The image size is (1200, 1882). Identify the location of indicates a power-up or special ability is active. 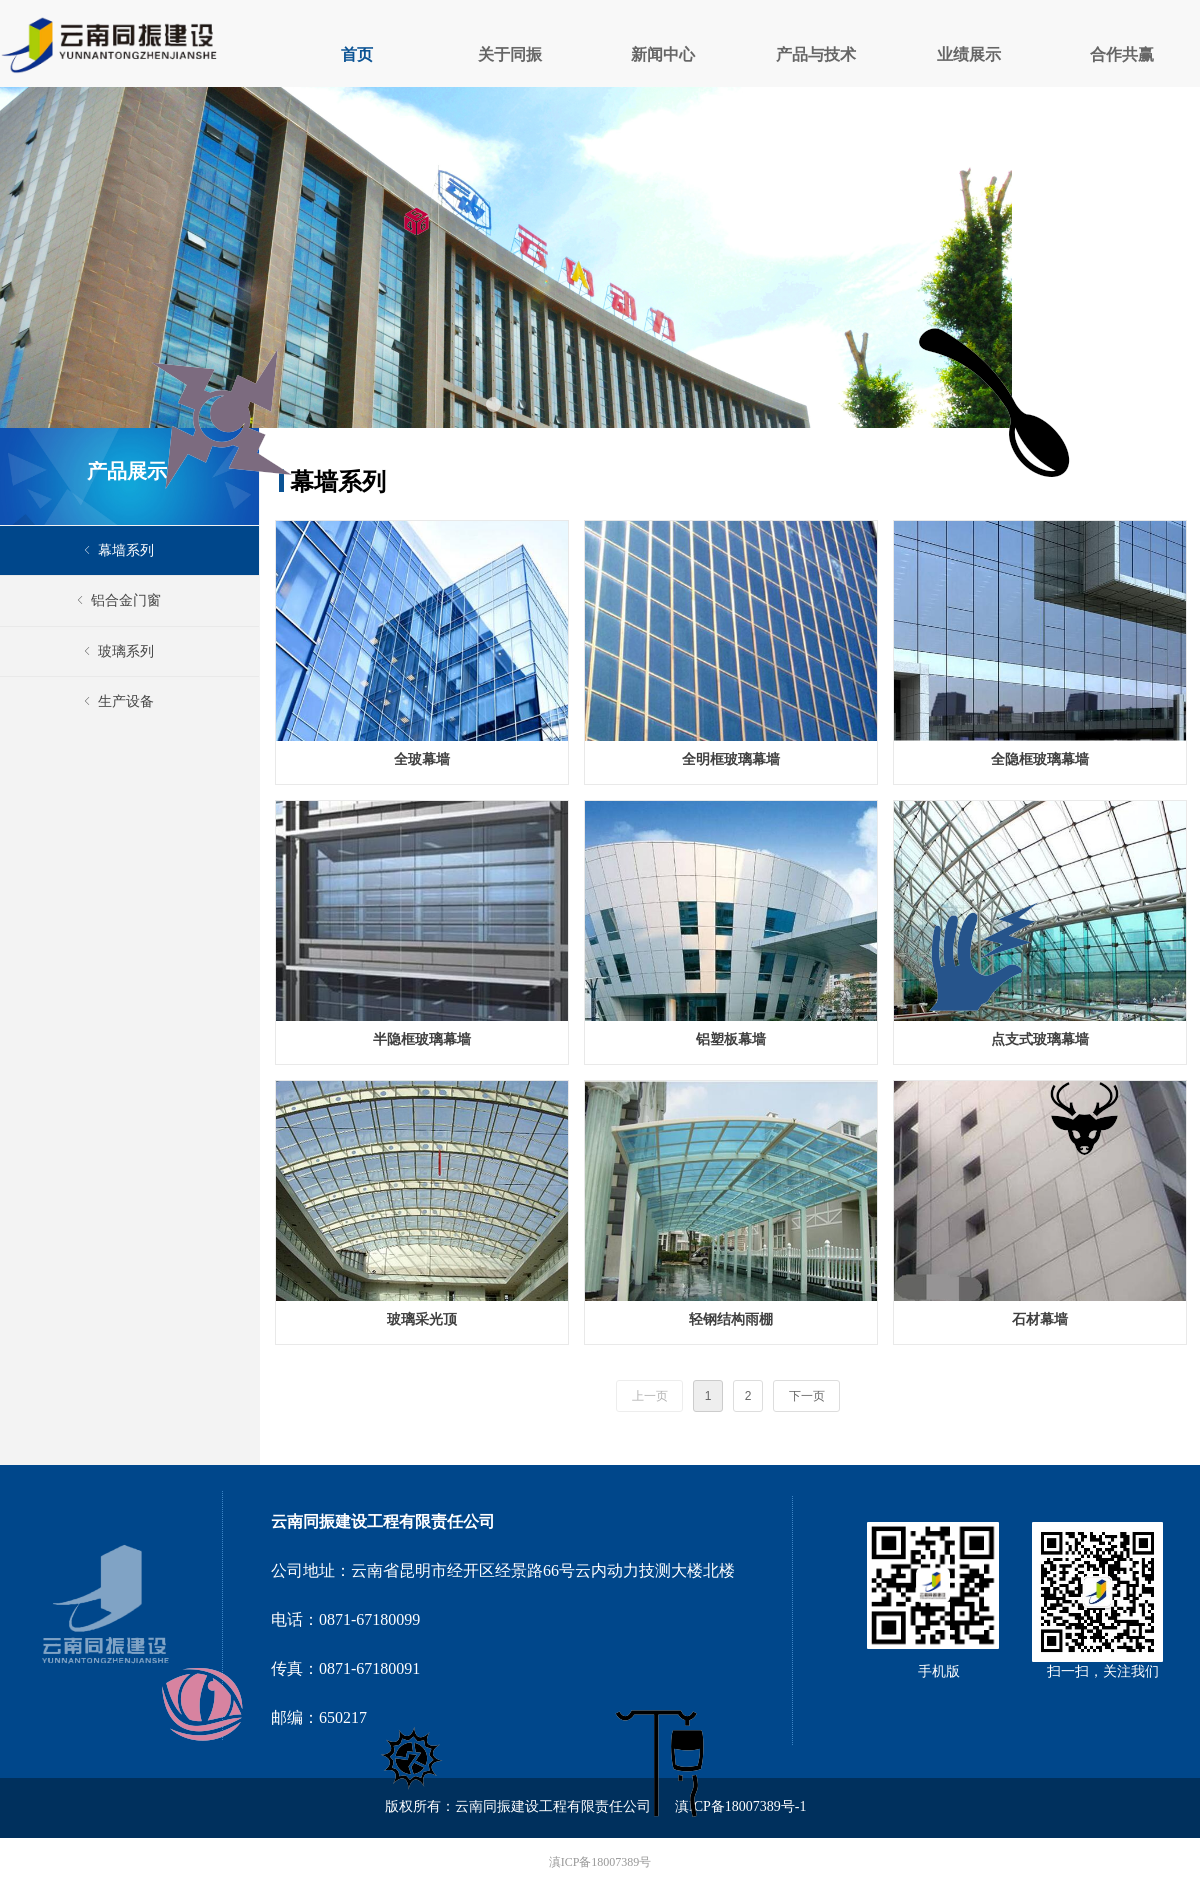
(412, 1758).